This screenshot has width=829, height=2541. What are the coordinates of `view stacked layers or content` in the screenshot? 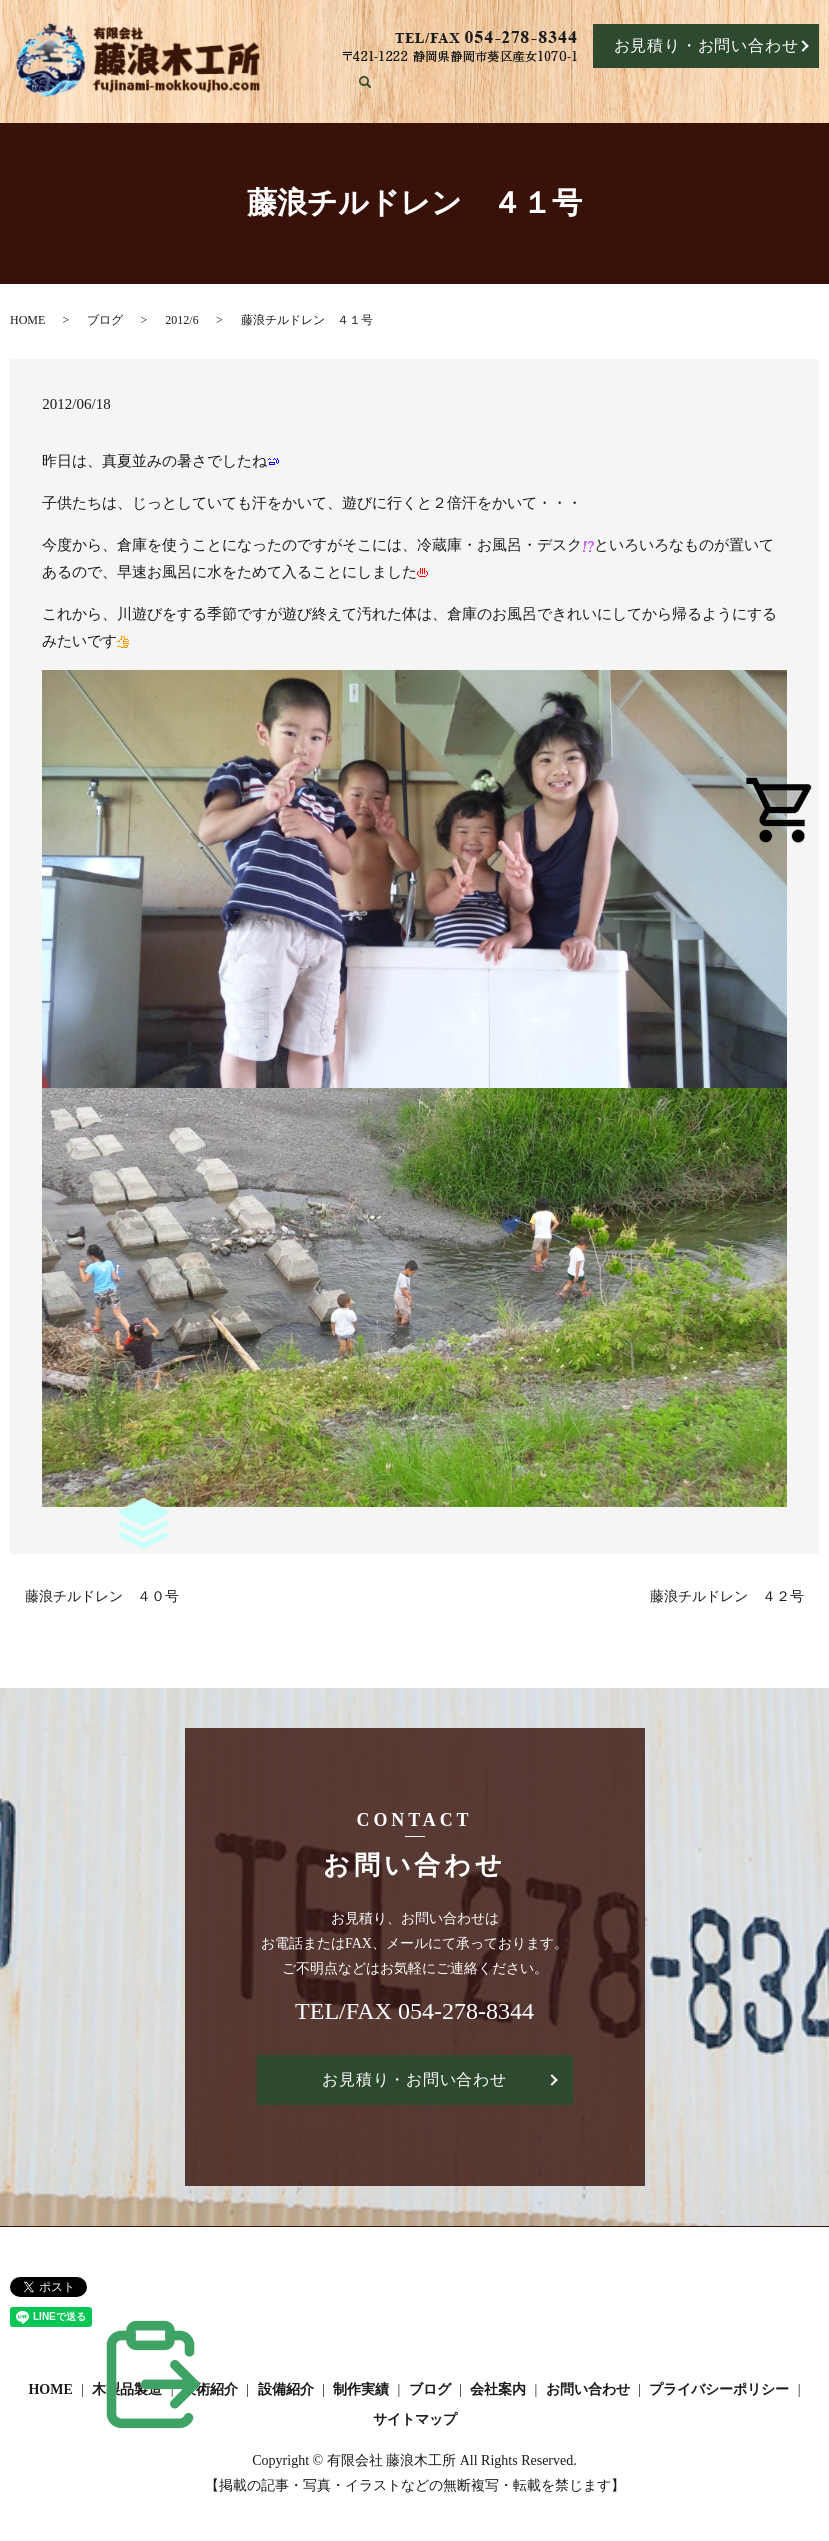 It's located at (143, 1523).